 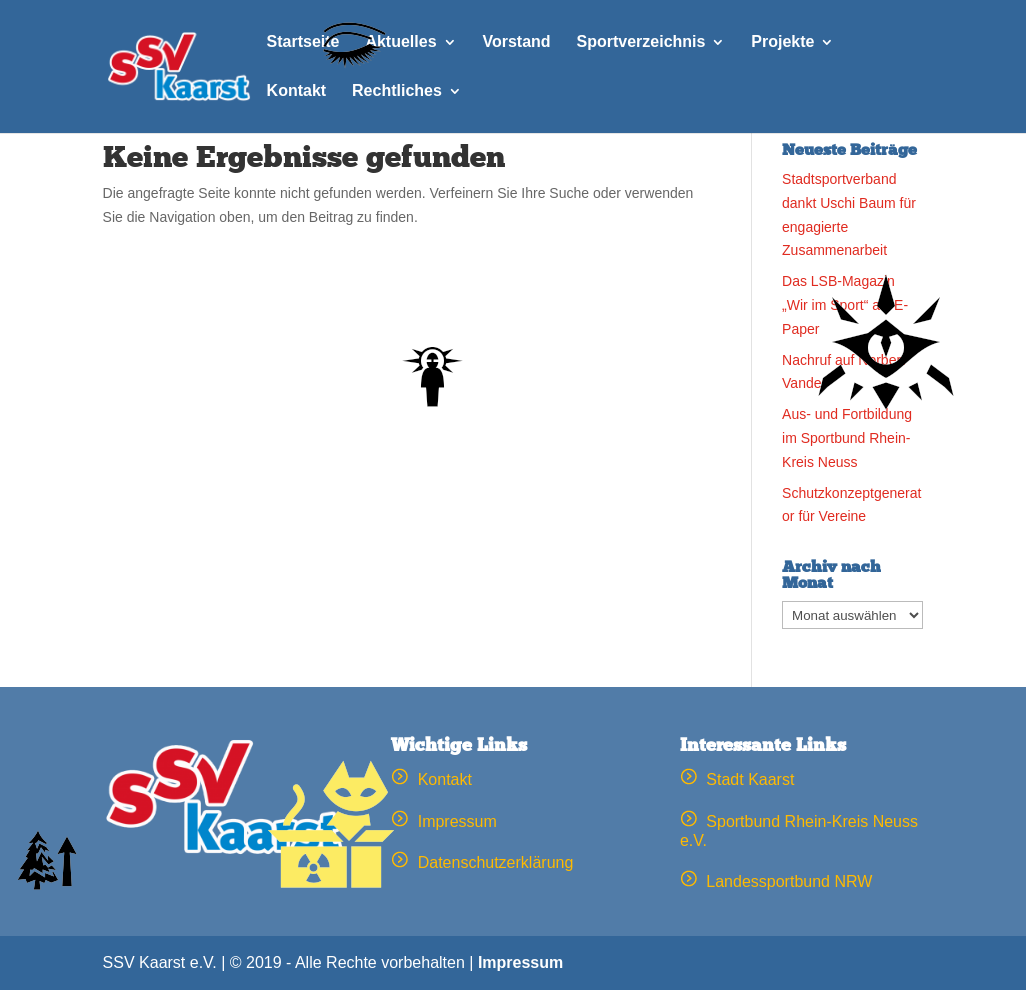 What do you see at coordinates (886, 342) in the screenshot?
I see `select warlock or sorcerer character class` at bounding box center [886, 342].